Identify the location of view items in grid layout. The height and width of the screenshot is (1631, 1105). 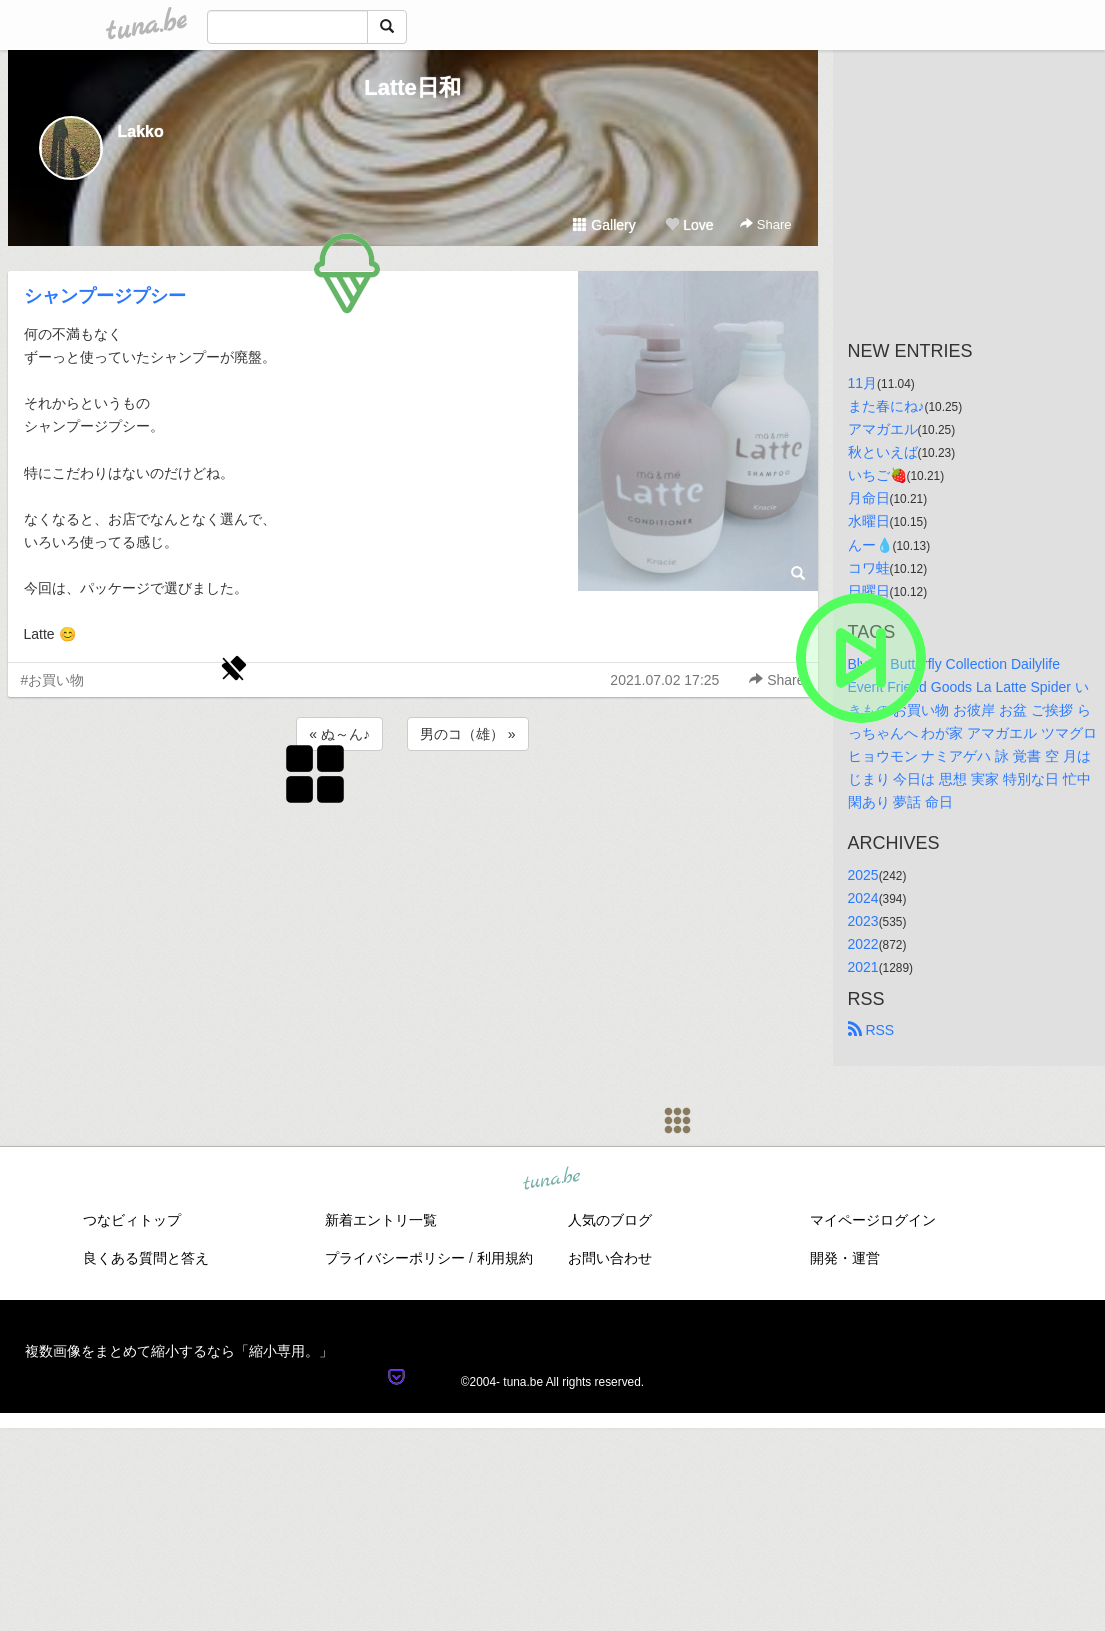
(315, 774).